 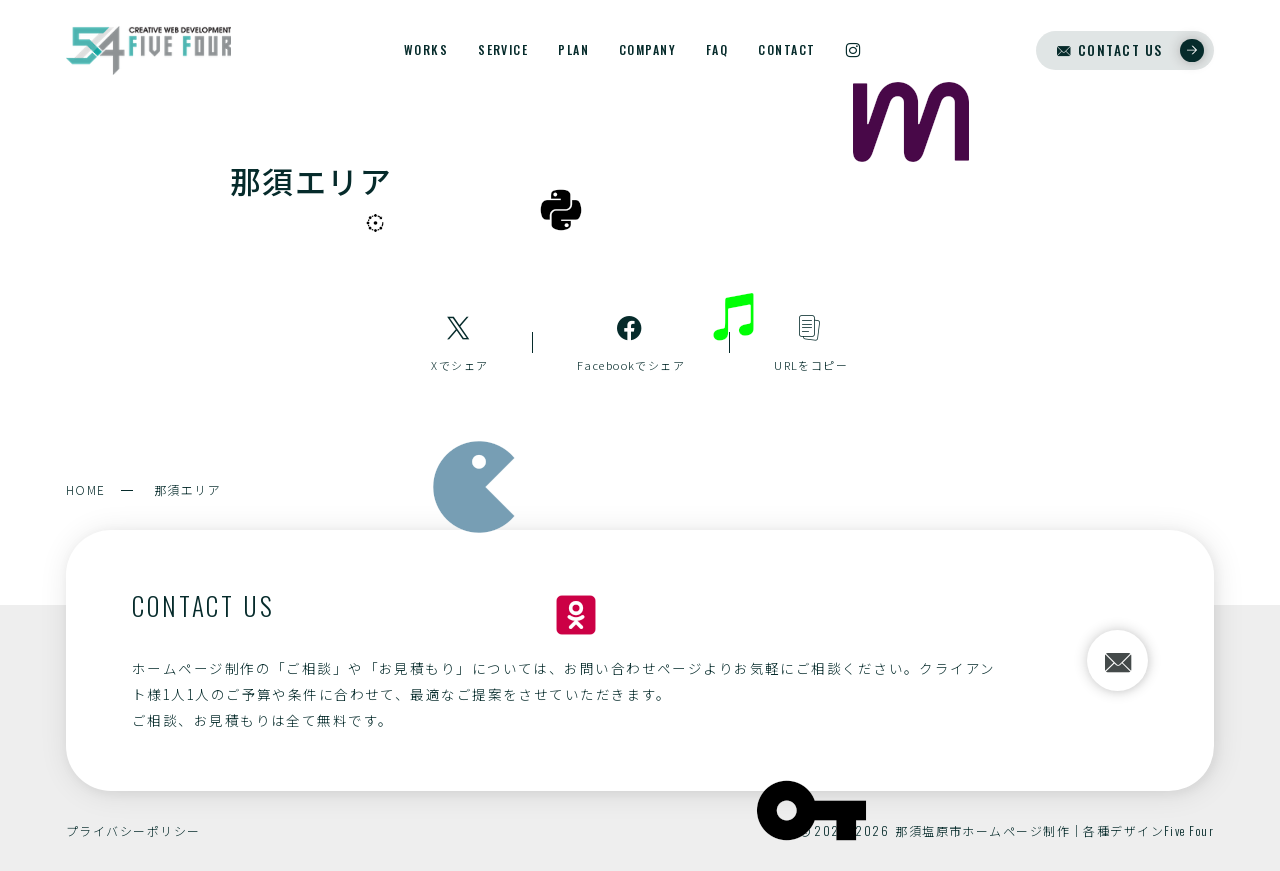 What do you see at coordinates (561, 210) in the screenshot?
I see `python programming language logo` at bounding box center [561, 210].